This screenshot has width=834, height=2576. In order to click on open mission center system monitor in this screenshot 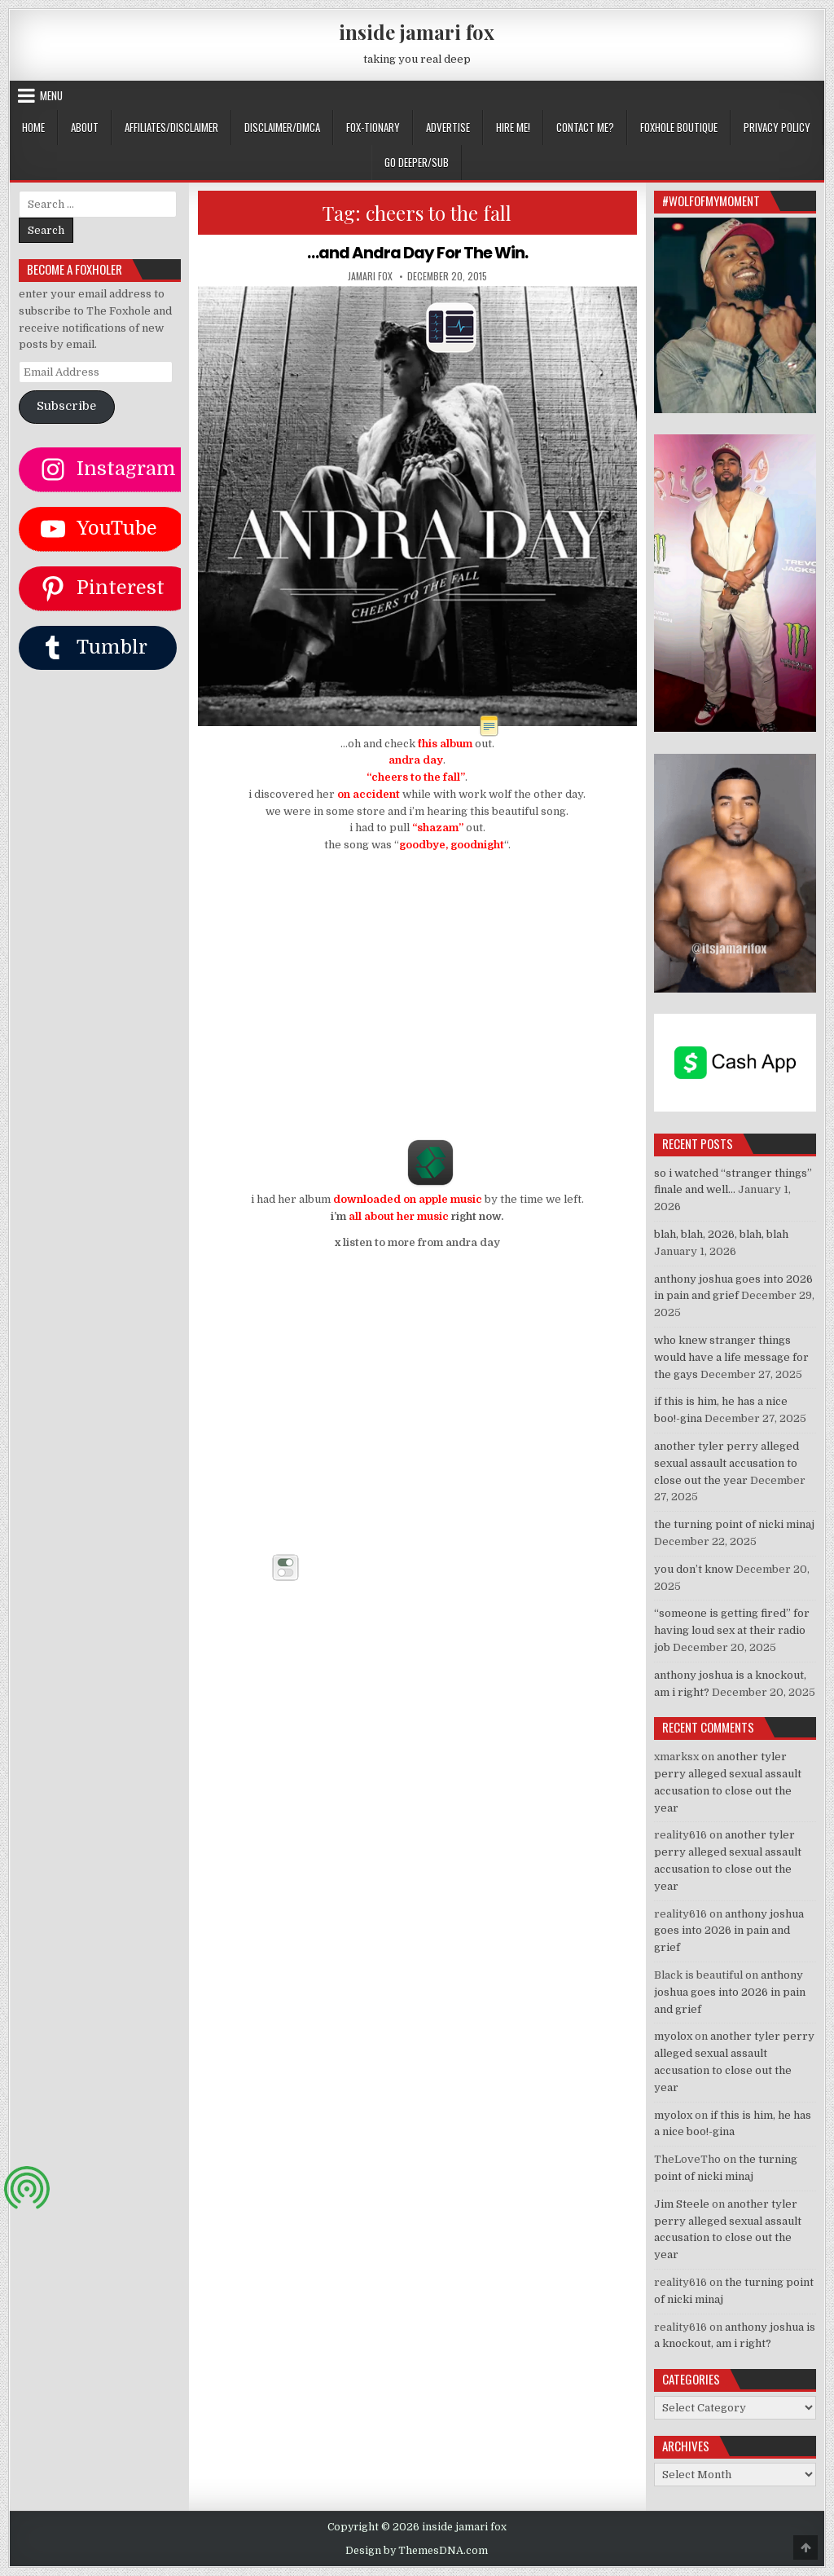, I will do `click(451, 328)`.